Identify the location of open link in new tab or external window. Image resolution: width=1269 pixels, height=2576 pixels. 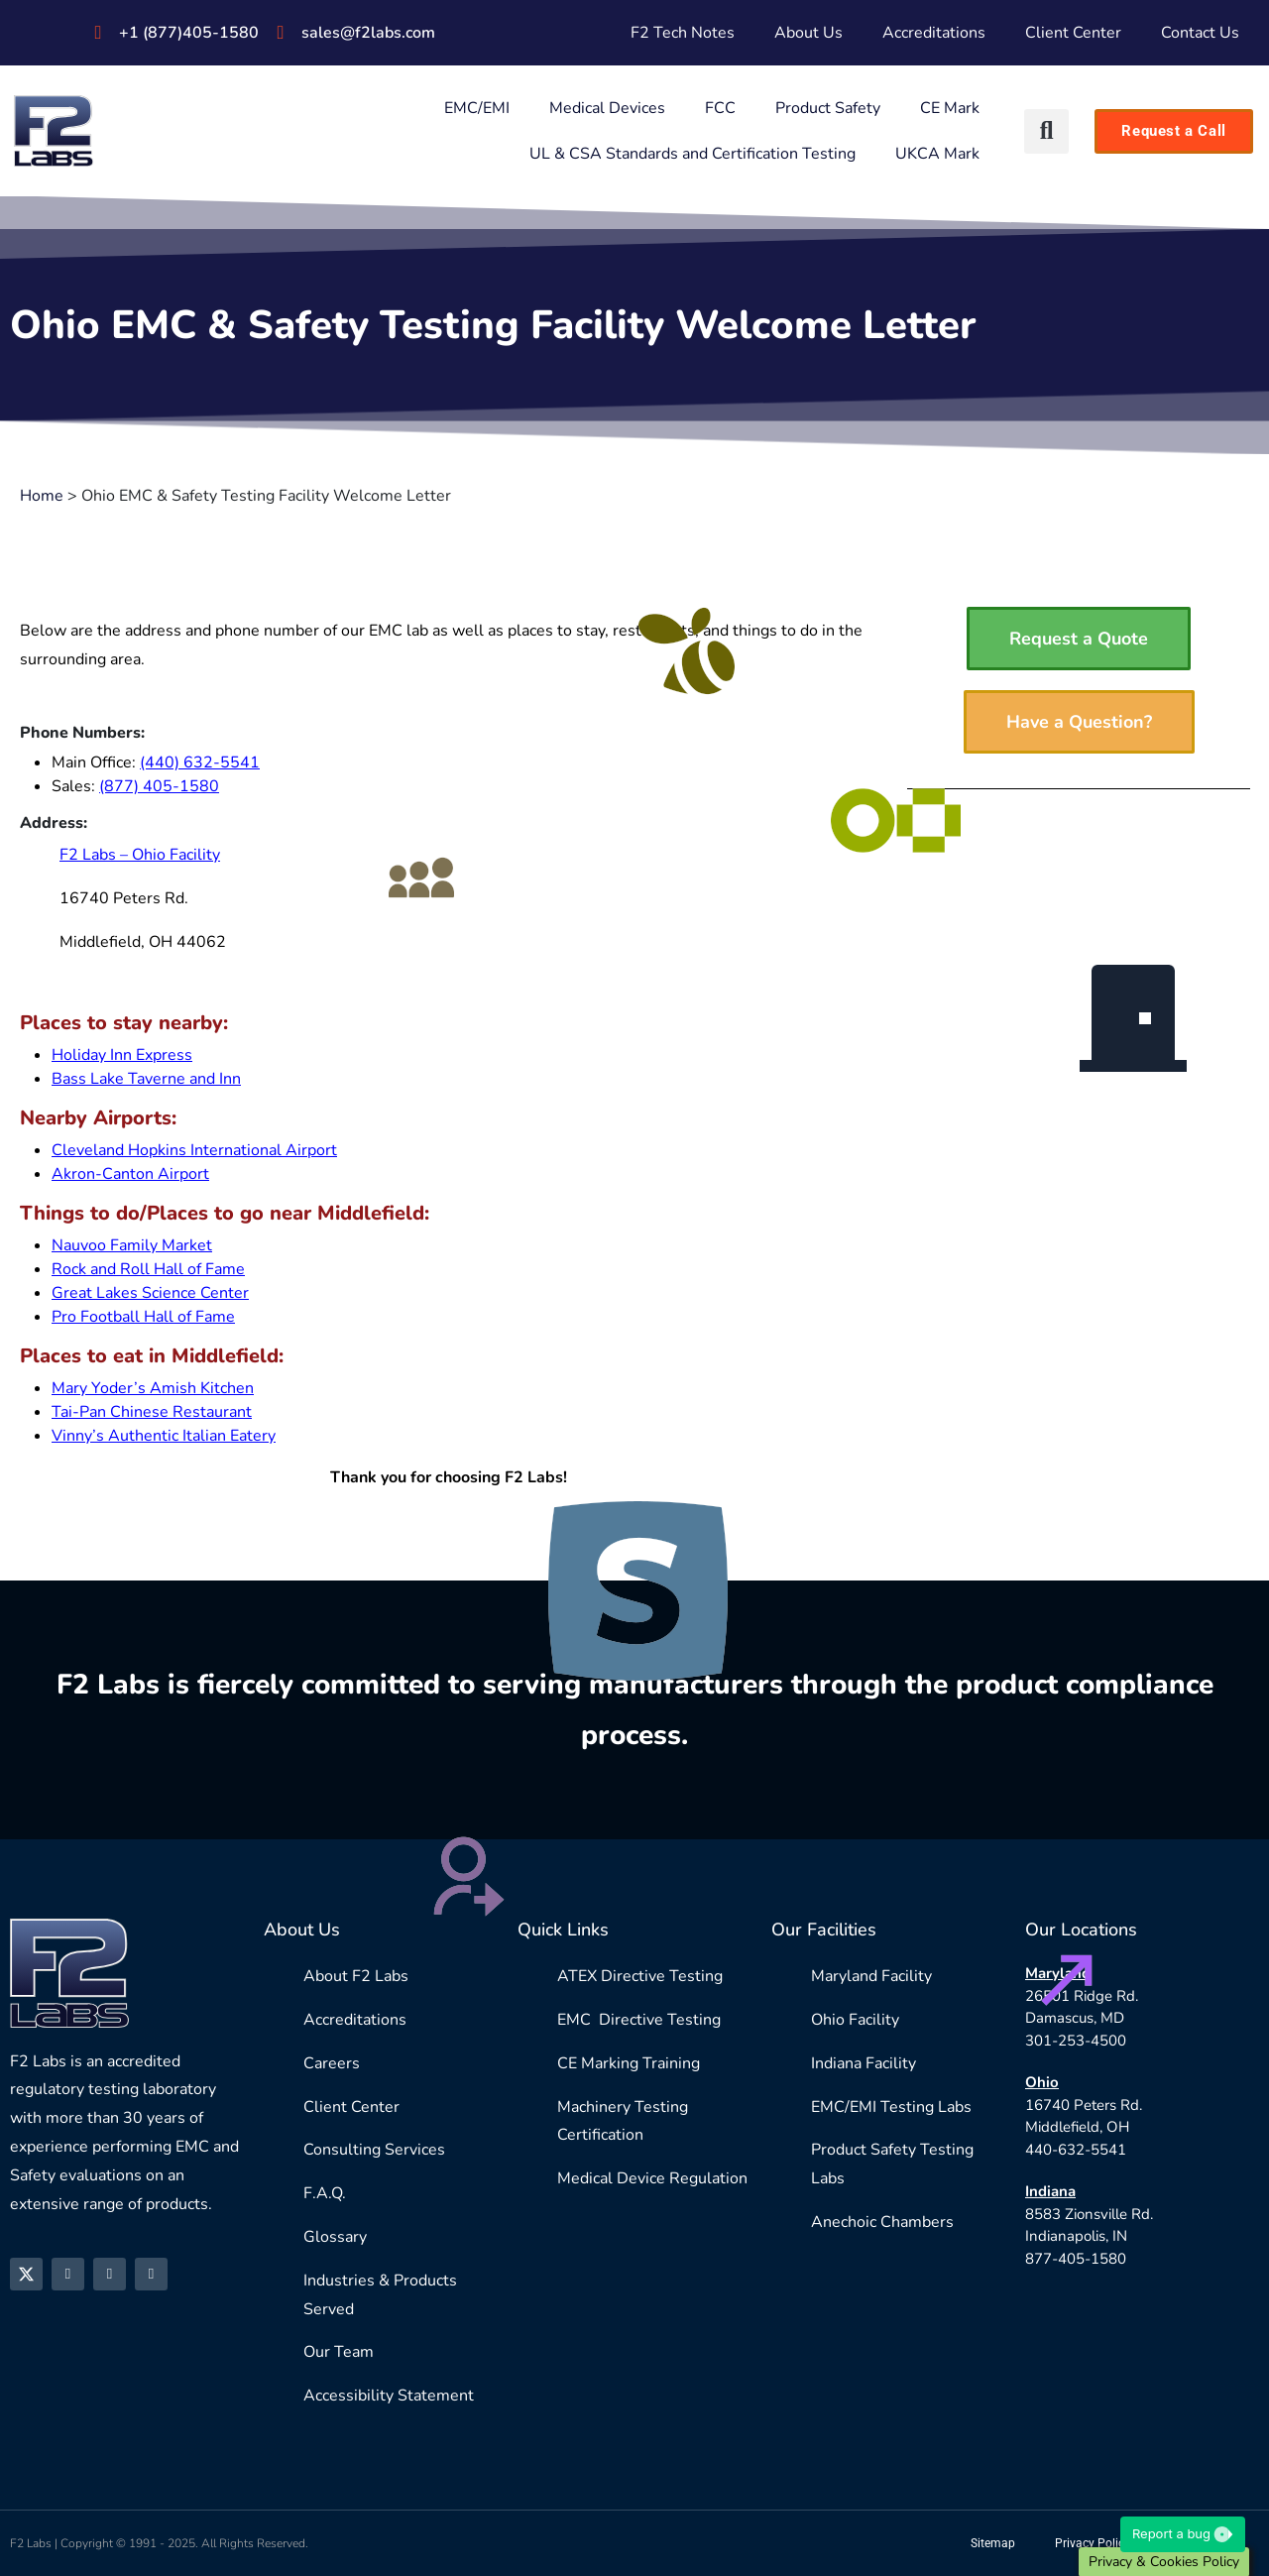
(1068, 1979).